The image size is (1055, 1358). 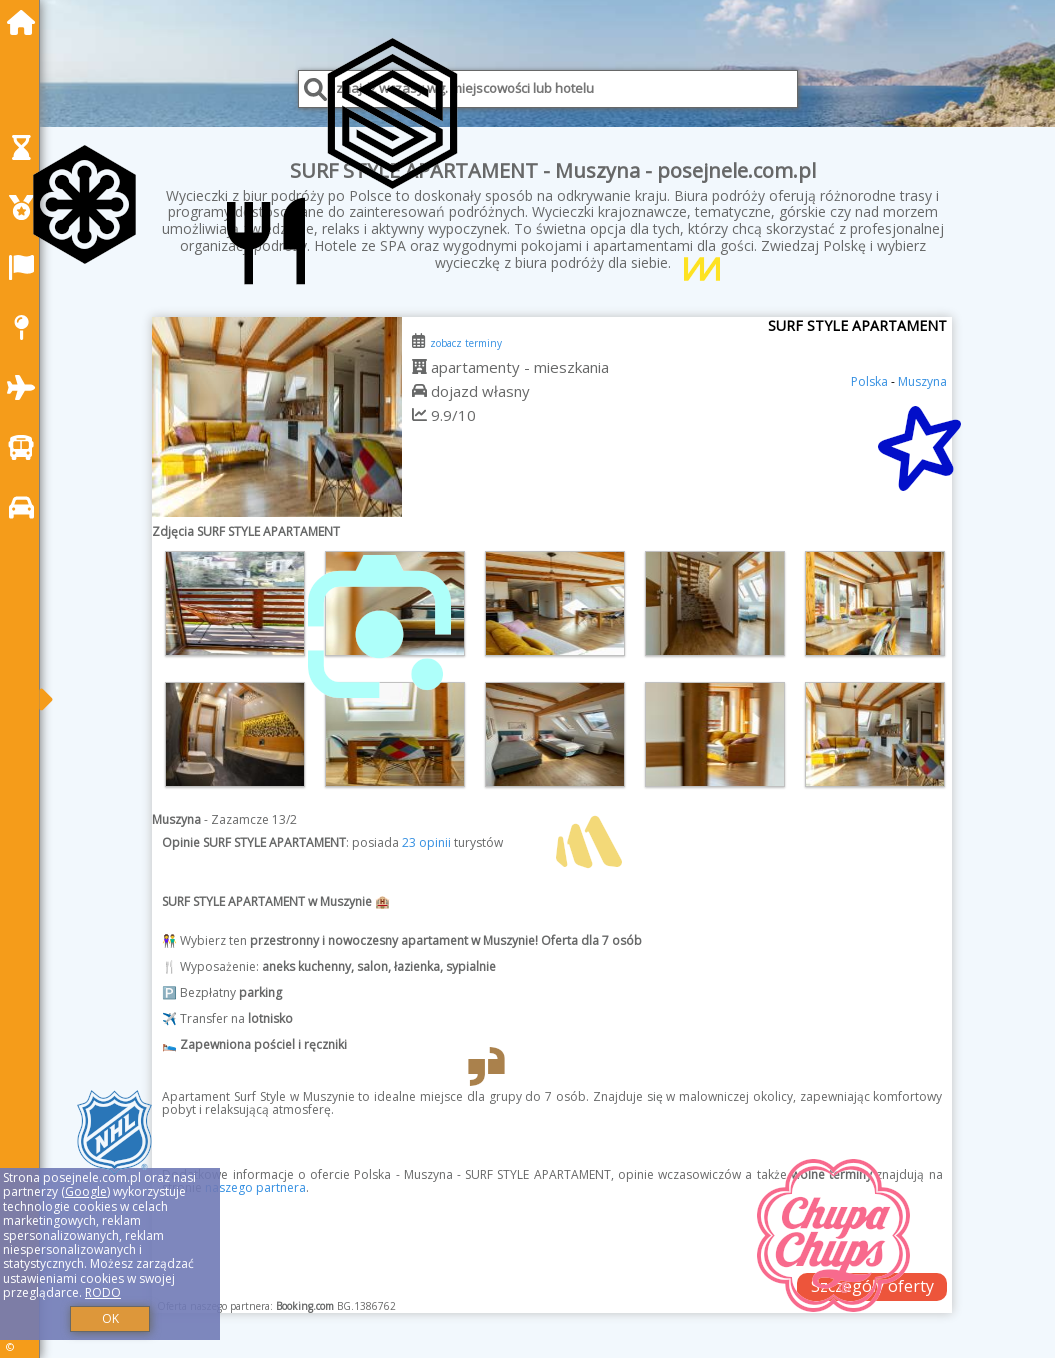 I want to click on open boxy svg vector graphics editor, so click(x=84, y=204).